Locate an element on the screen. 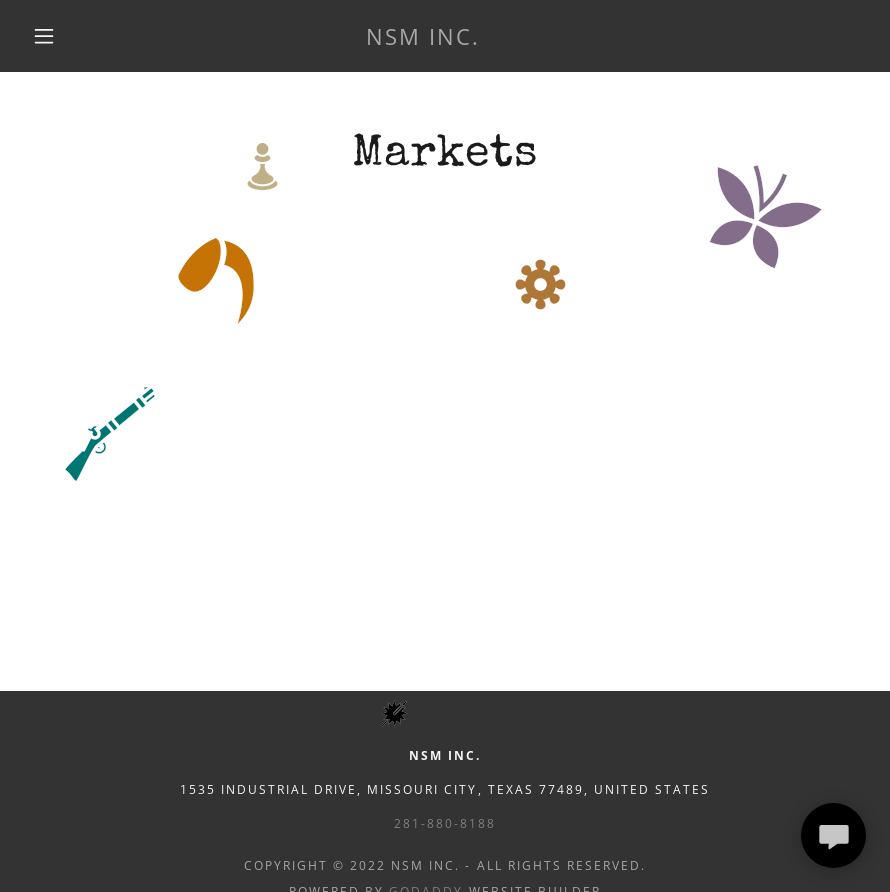  indicates slow processing or loading state is located at coordinates (540, 284).